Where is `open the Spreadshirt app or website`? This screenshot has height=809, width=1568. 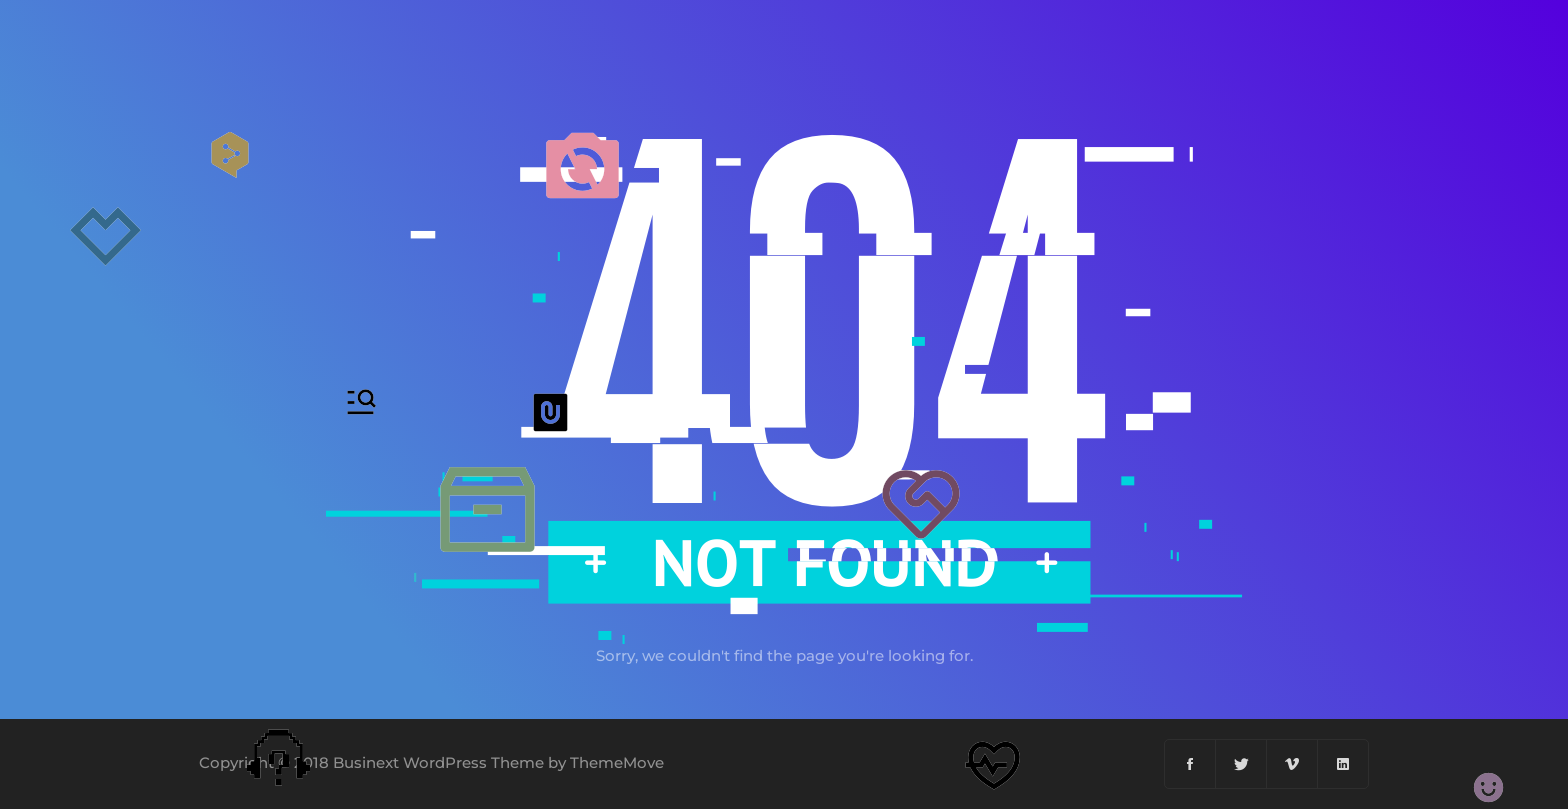
open the Spreadshirt app or website is located at coordinates (105, 236).